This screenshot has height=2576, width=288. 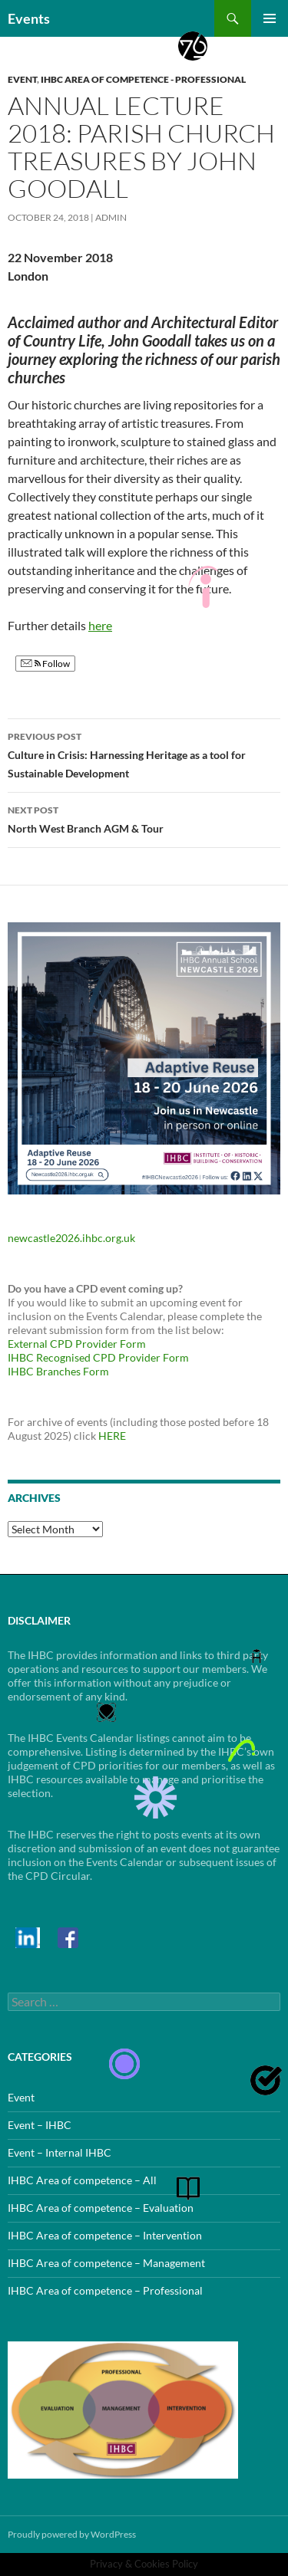 What do you see at coordinates (257, 1656) in the screenshot?
I see `visit the Hexlet learning platform` at bounding box center [257, 1656].